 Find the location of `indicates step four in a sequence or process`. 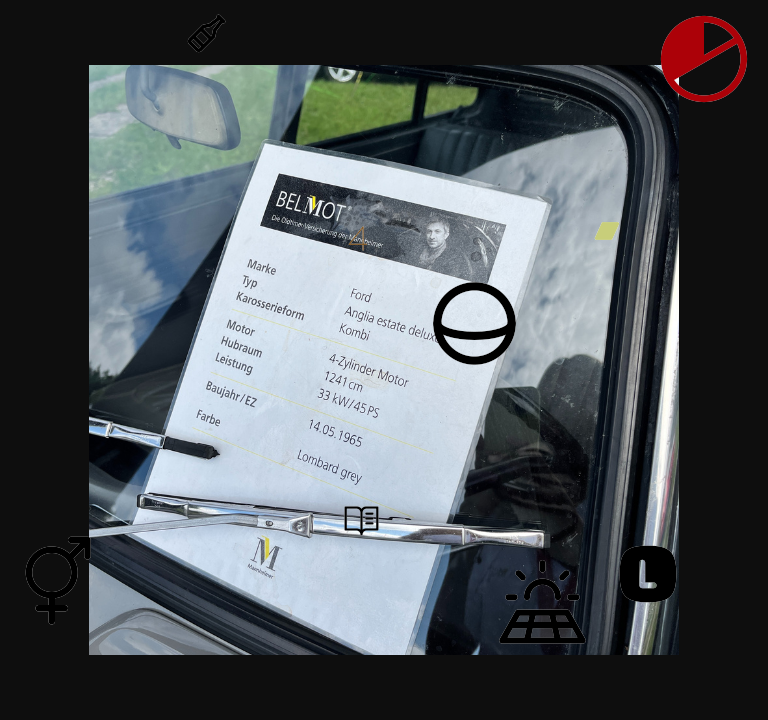

indicates step four in a sequence or process is located at coordinates (358, 238).